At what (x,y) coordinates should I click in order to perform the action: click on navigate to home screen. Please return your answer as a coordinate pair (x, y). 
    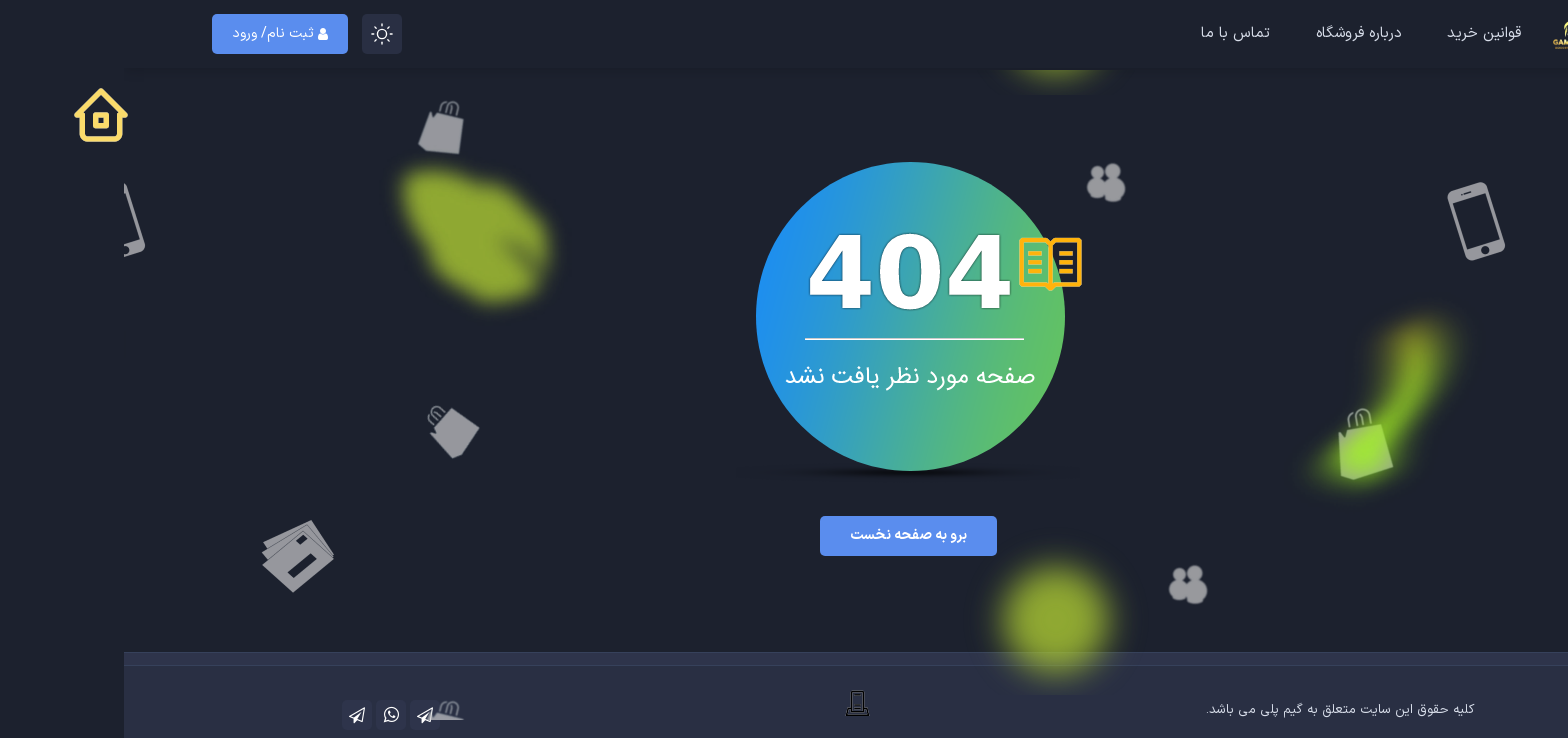
    Looking at the image, I should click on (101, 115).